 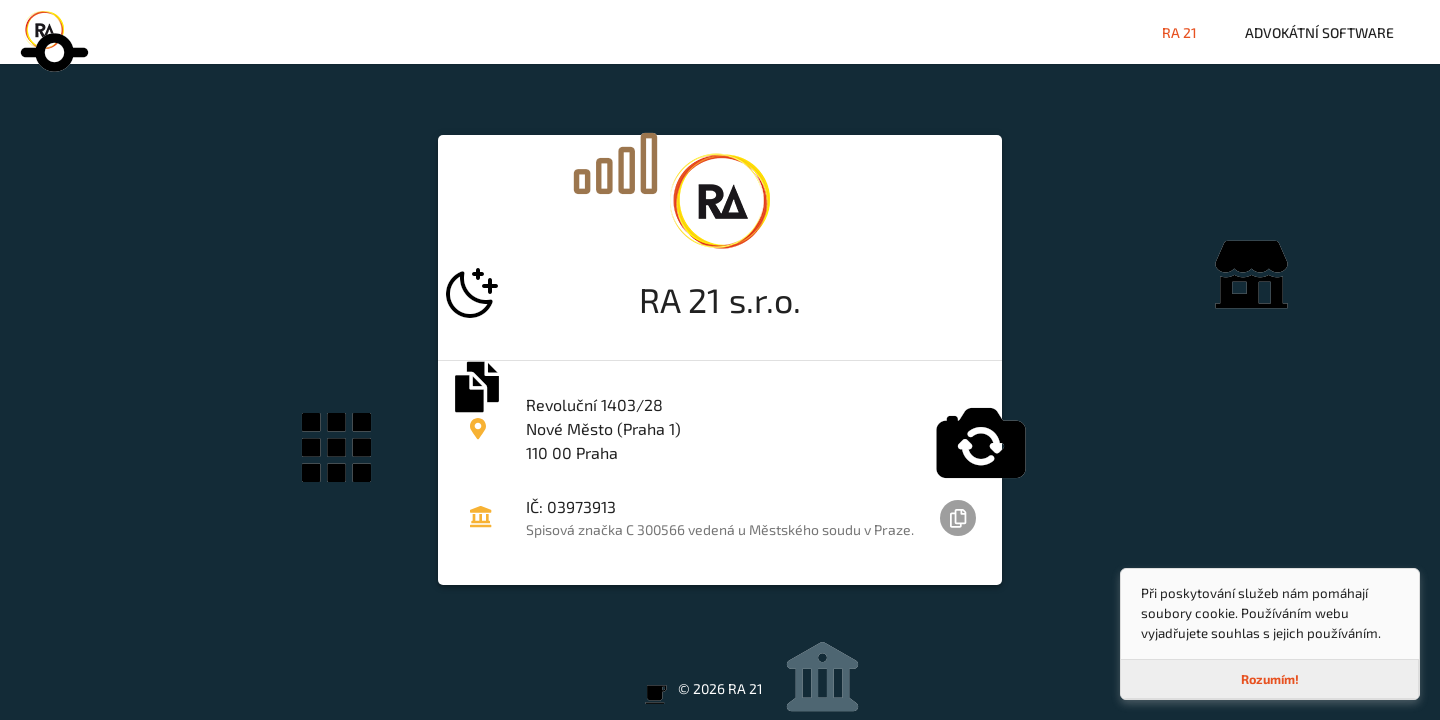 What do you see at coordinates (336, 447) in the screenshot?
I see `open the app drawer or menu` at bounding box center [336, 447].